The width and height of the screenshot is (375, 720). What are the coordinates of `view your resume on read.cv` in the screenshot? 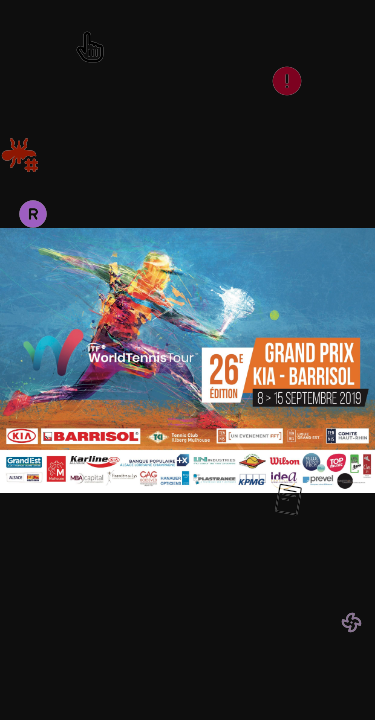 It's located at (288, 499).